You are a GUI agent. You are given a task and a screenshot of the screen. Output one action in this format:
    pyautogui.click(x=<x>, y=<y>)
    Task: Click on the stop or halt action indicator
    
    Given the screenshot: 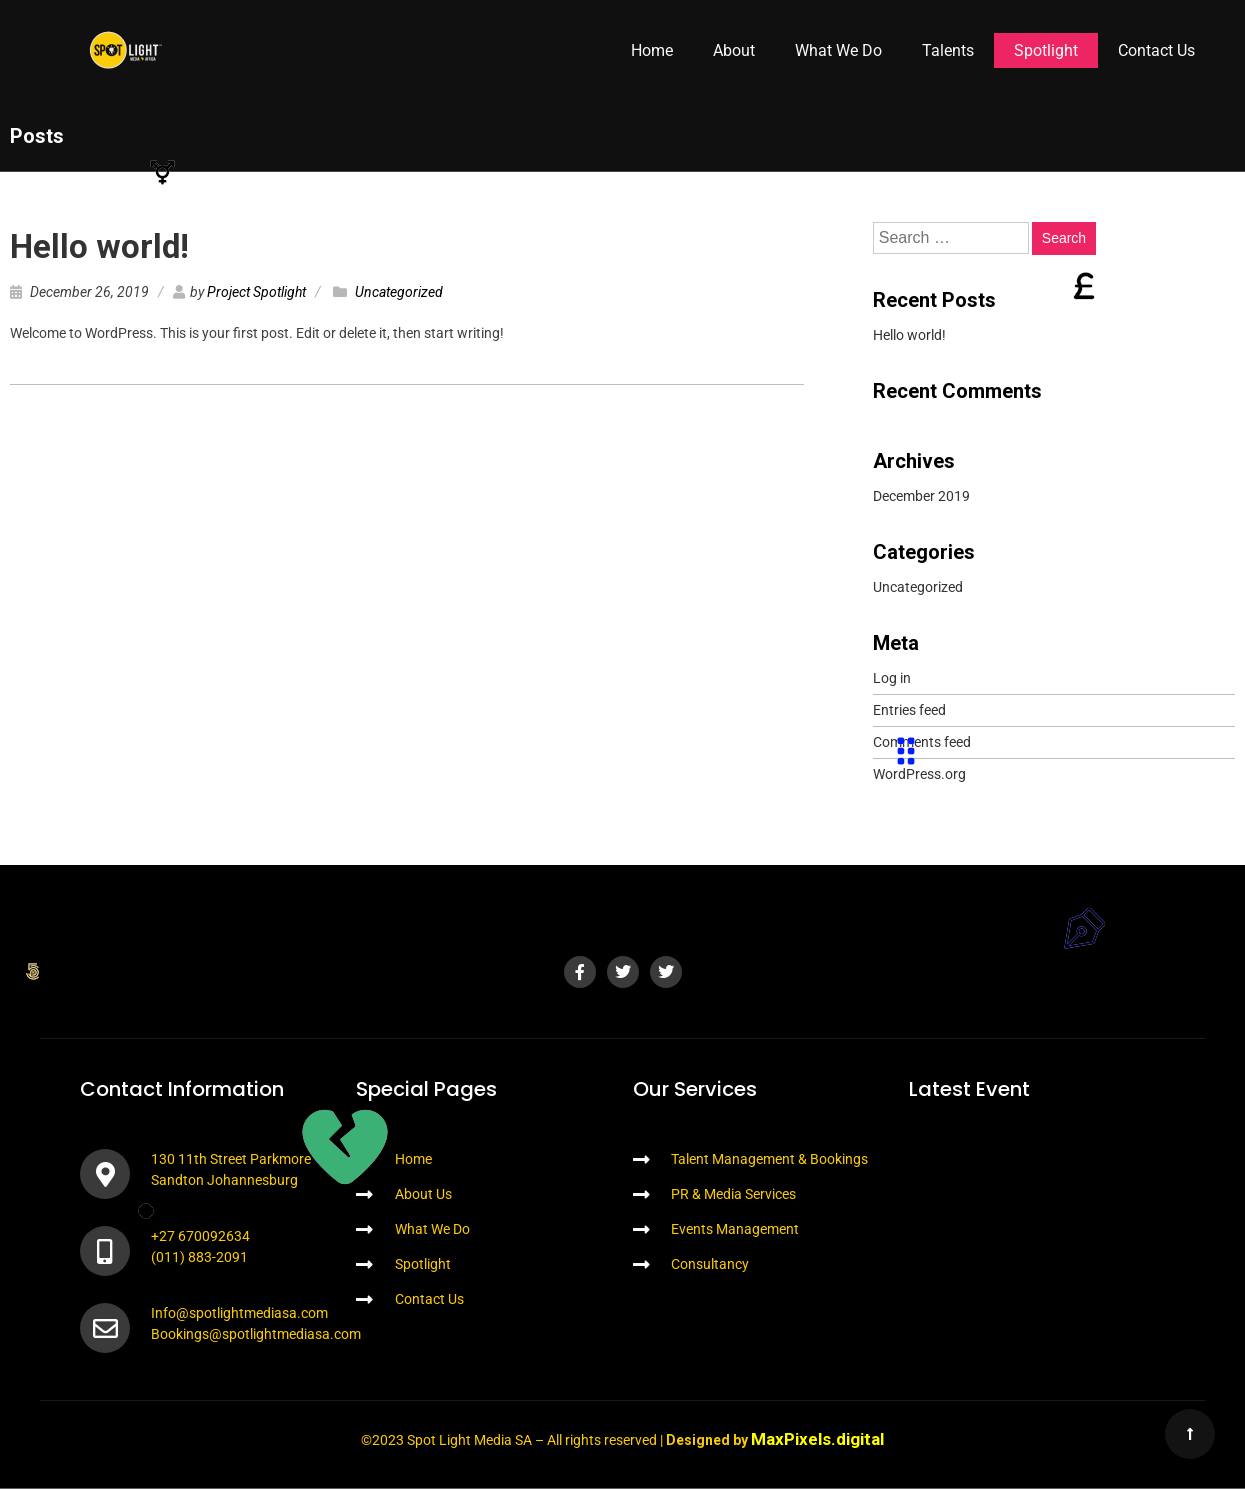 What is the action you would take?
    pyautogui.click(x=146, y=1211)
    